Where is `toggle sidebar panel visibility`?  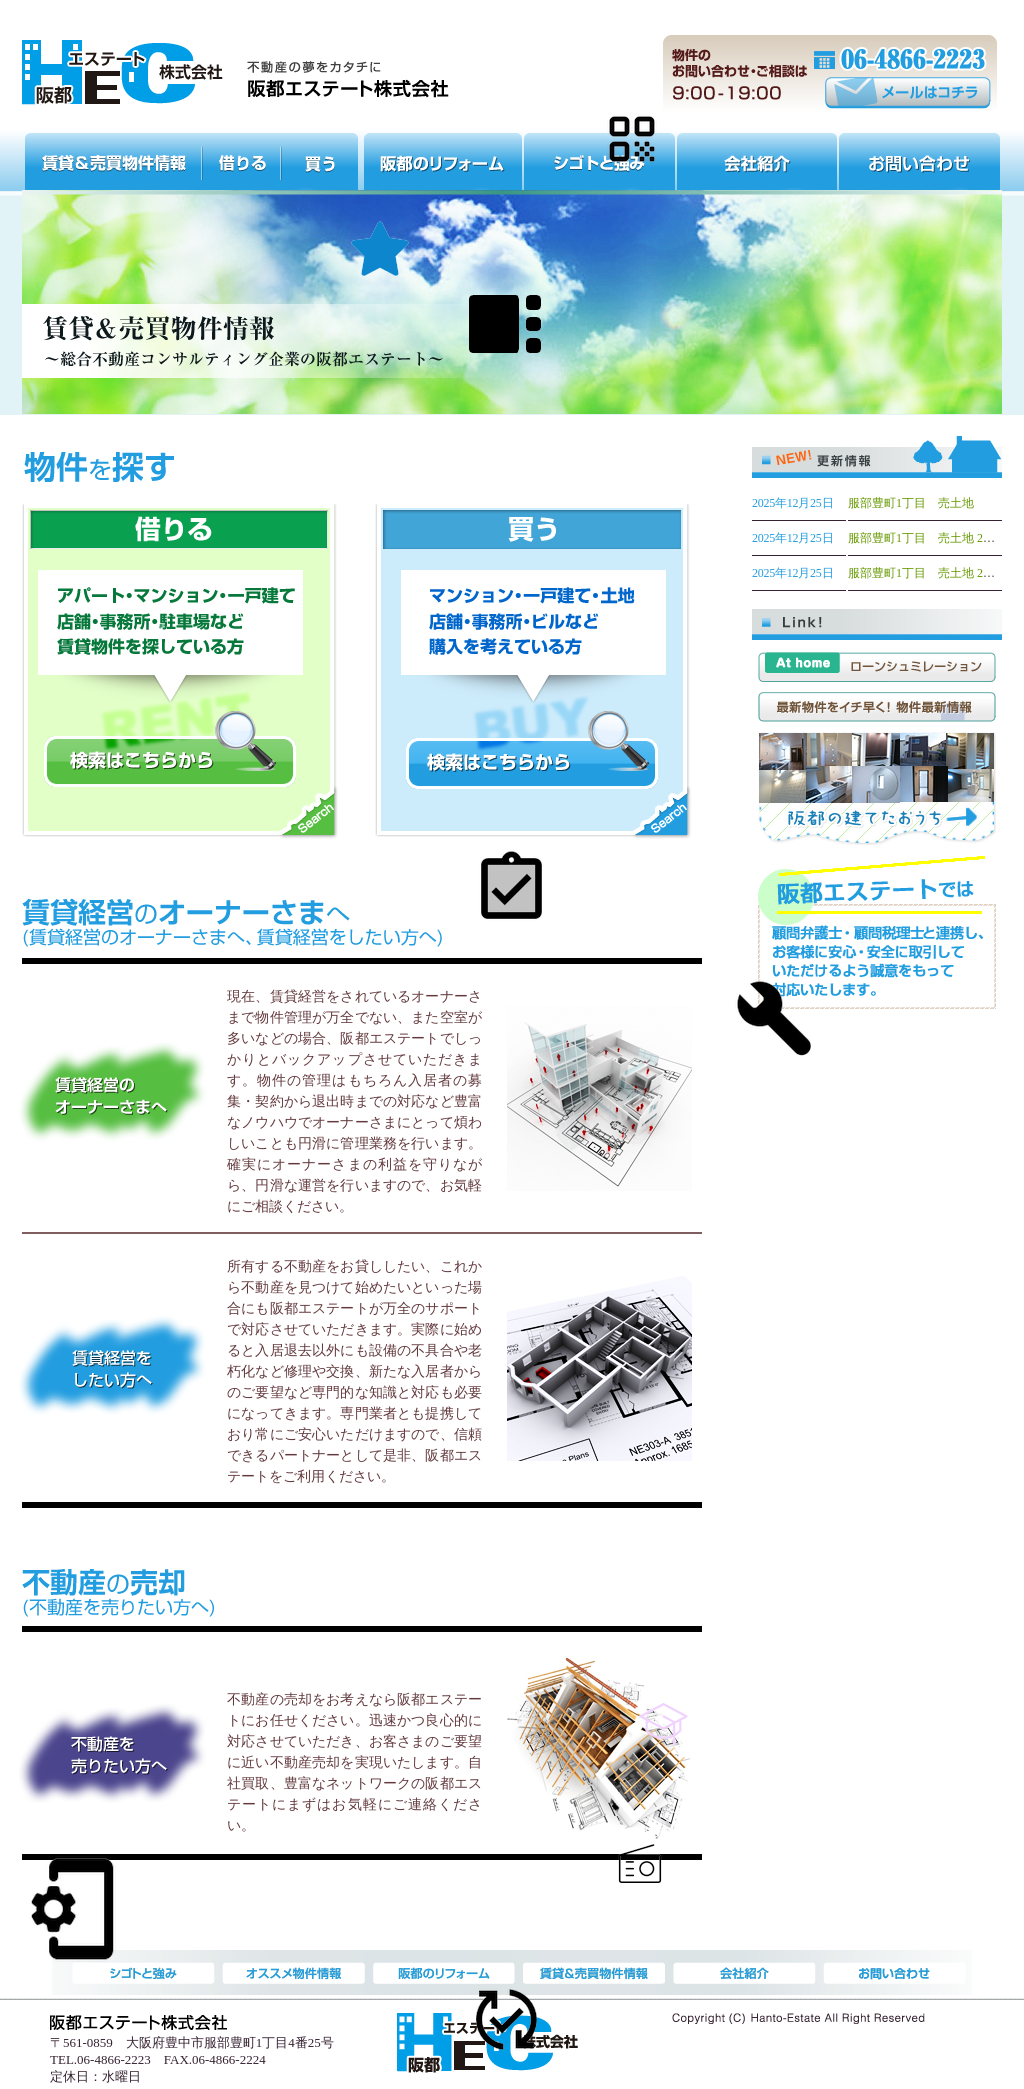
toggle sidebar panel visibility is located at coordinates (505, 324).